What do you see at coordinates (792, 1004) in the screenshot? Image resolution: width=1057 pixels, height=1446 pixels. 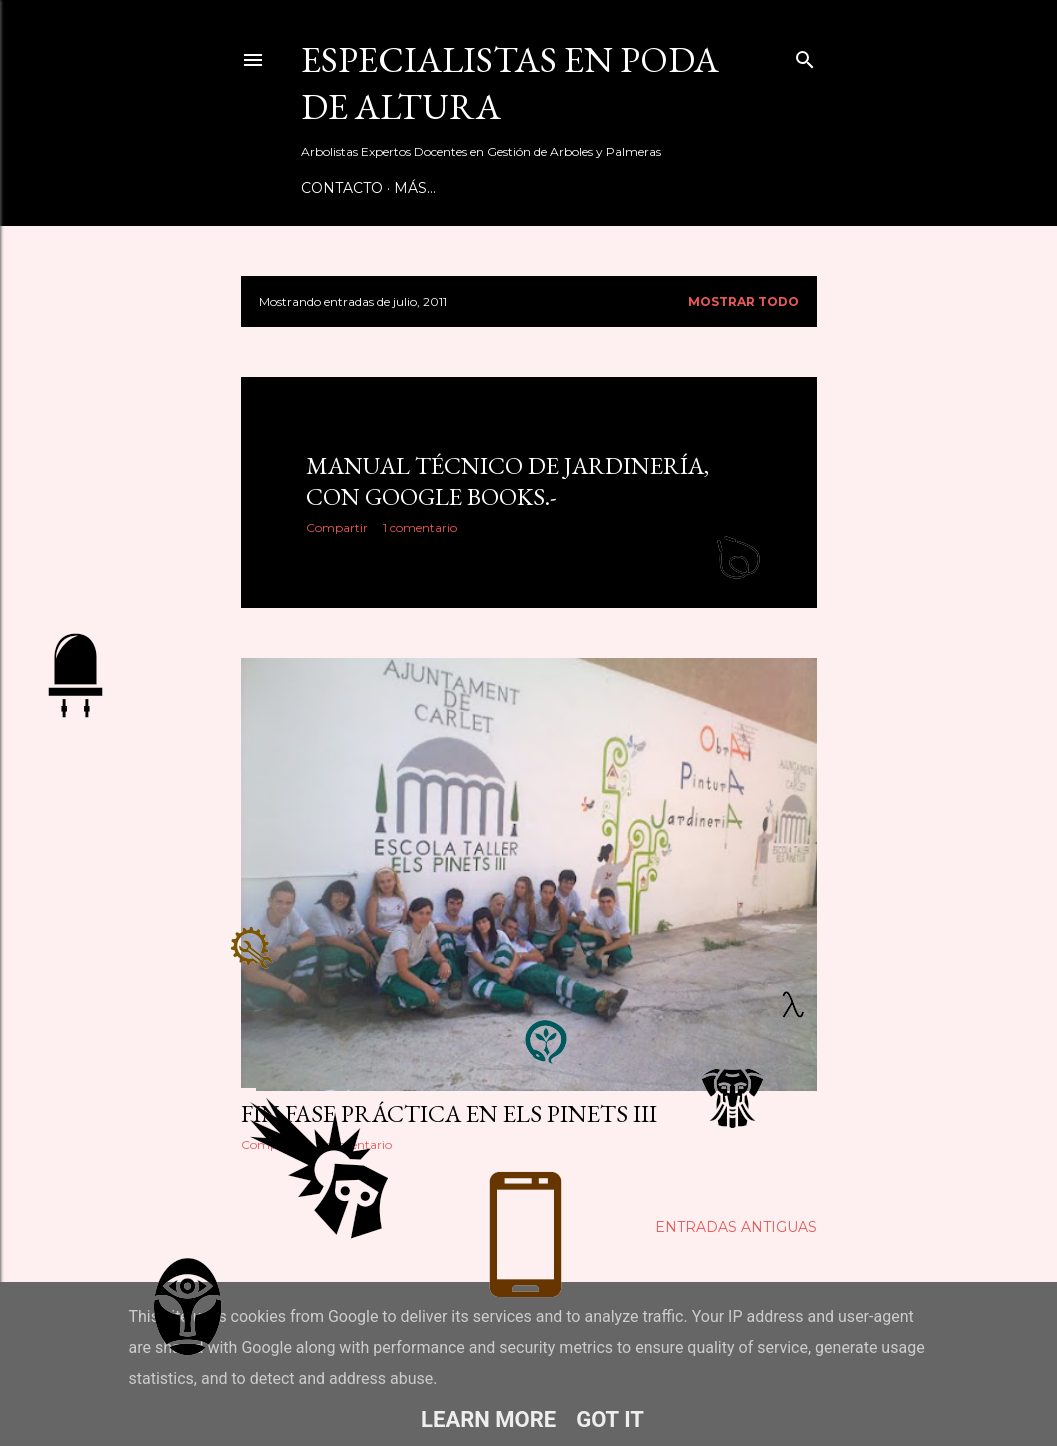 I see `access lambda or serverless function settings` at bounding box center [792, 1004].